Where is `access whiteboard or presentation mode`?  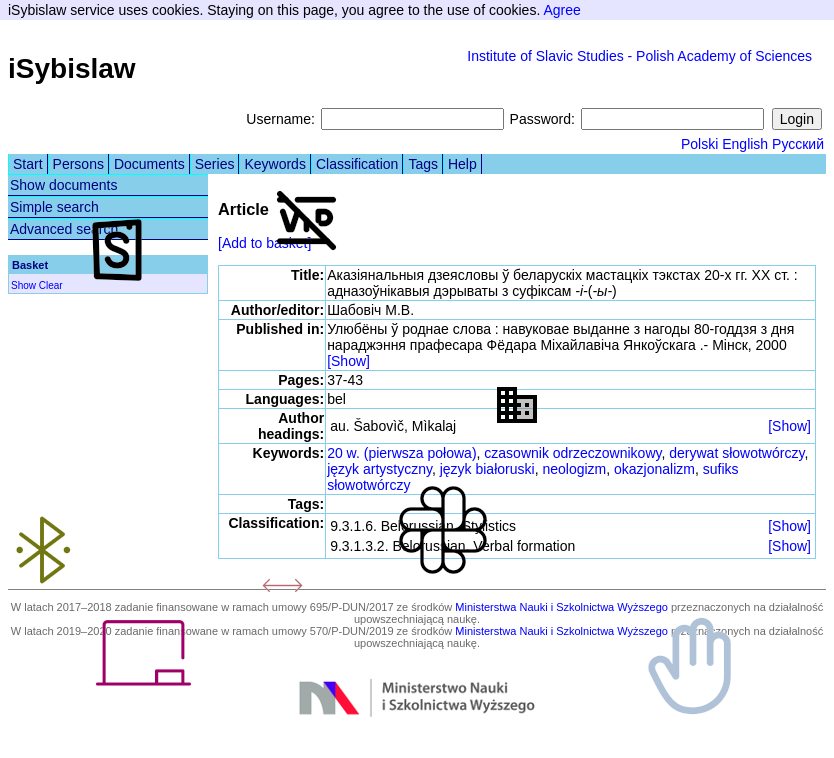 access whiteboard or presentation mode is located at coordinates (143, 654).